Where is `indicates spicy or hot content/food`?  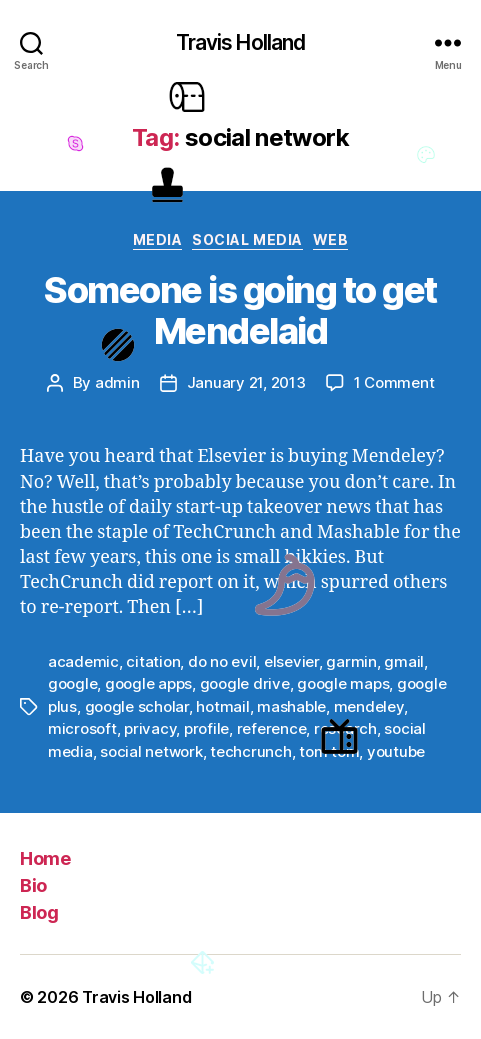
indicates spicy or hot content/food is located at coordinates (288, 587).